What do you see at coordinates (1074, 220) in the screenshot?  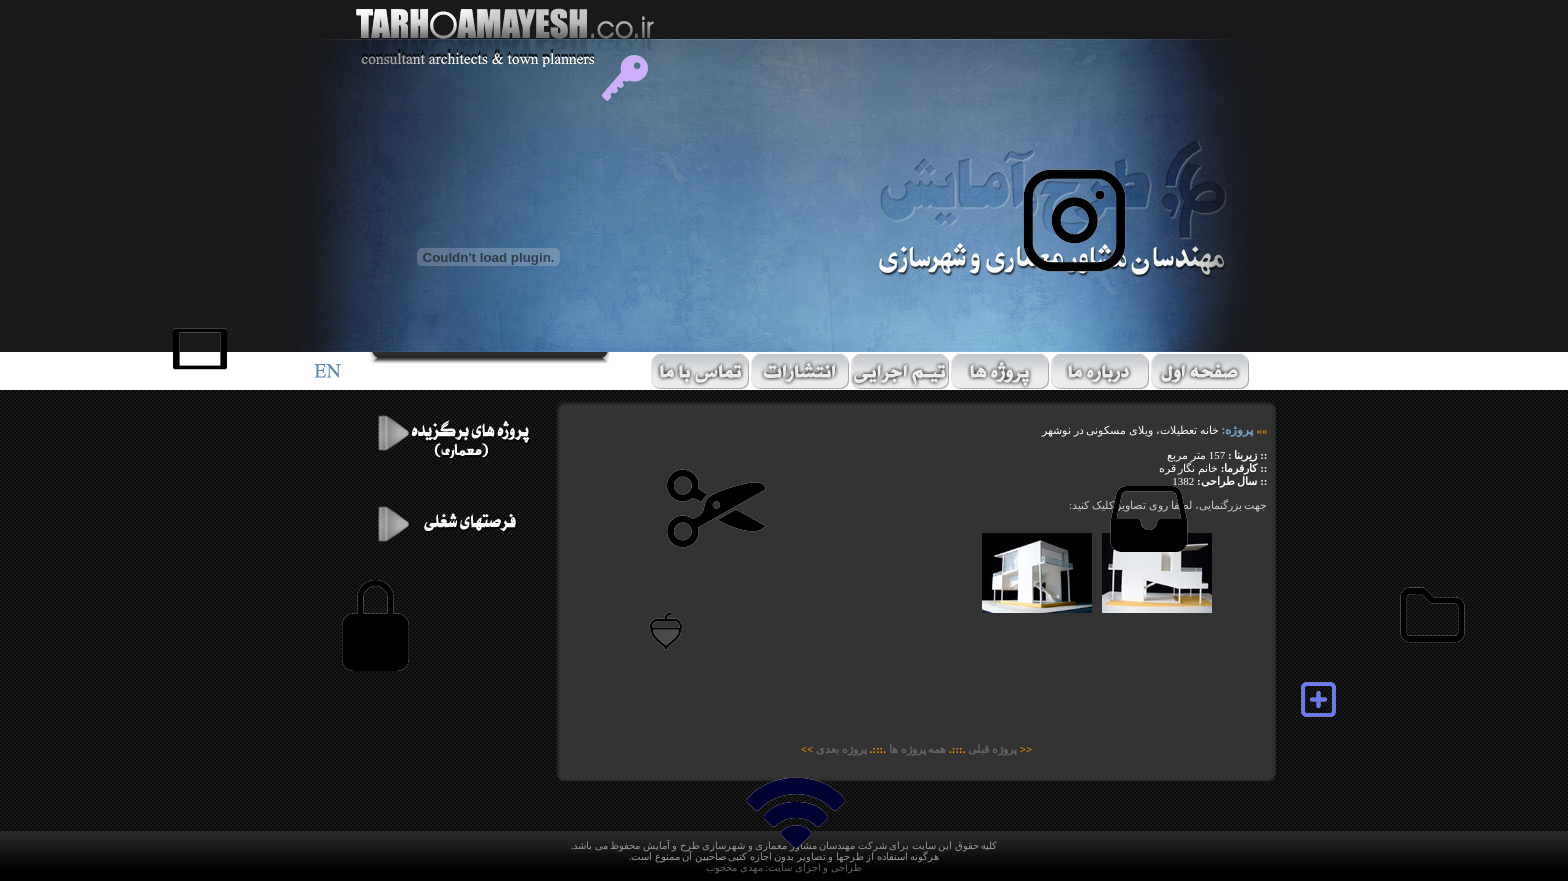 I see `open instagram app` at bounding box center [1074, 220].